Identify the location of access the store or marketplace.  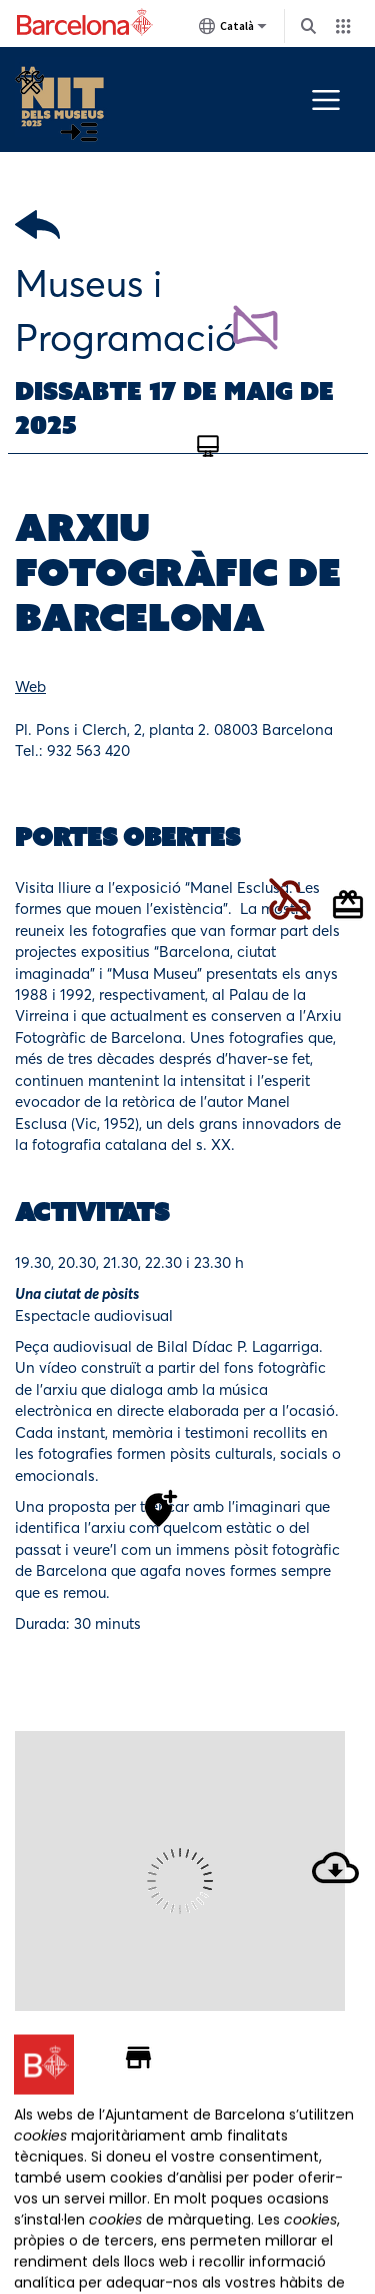
(138, 2057).